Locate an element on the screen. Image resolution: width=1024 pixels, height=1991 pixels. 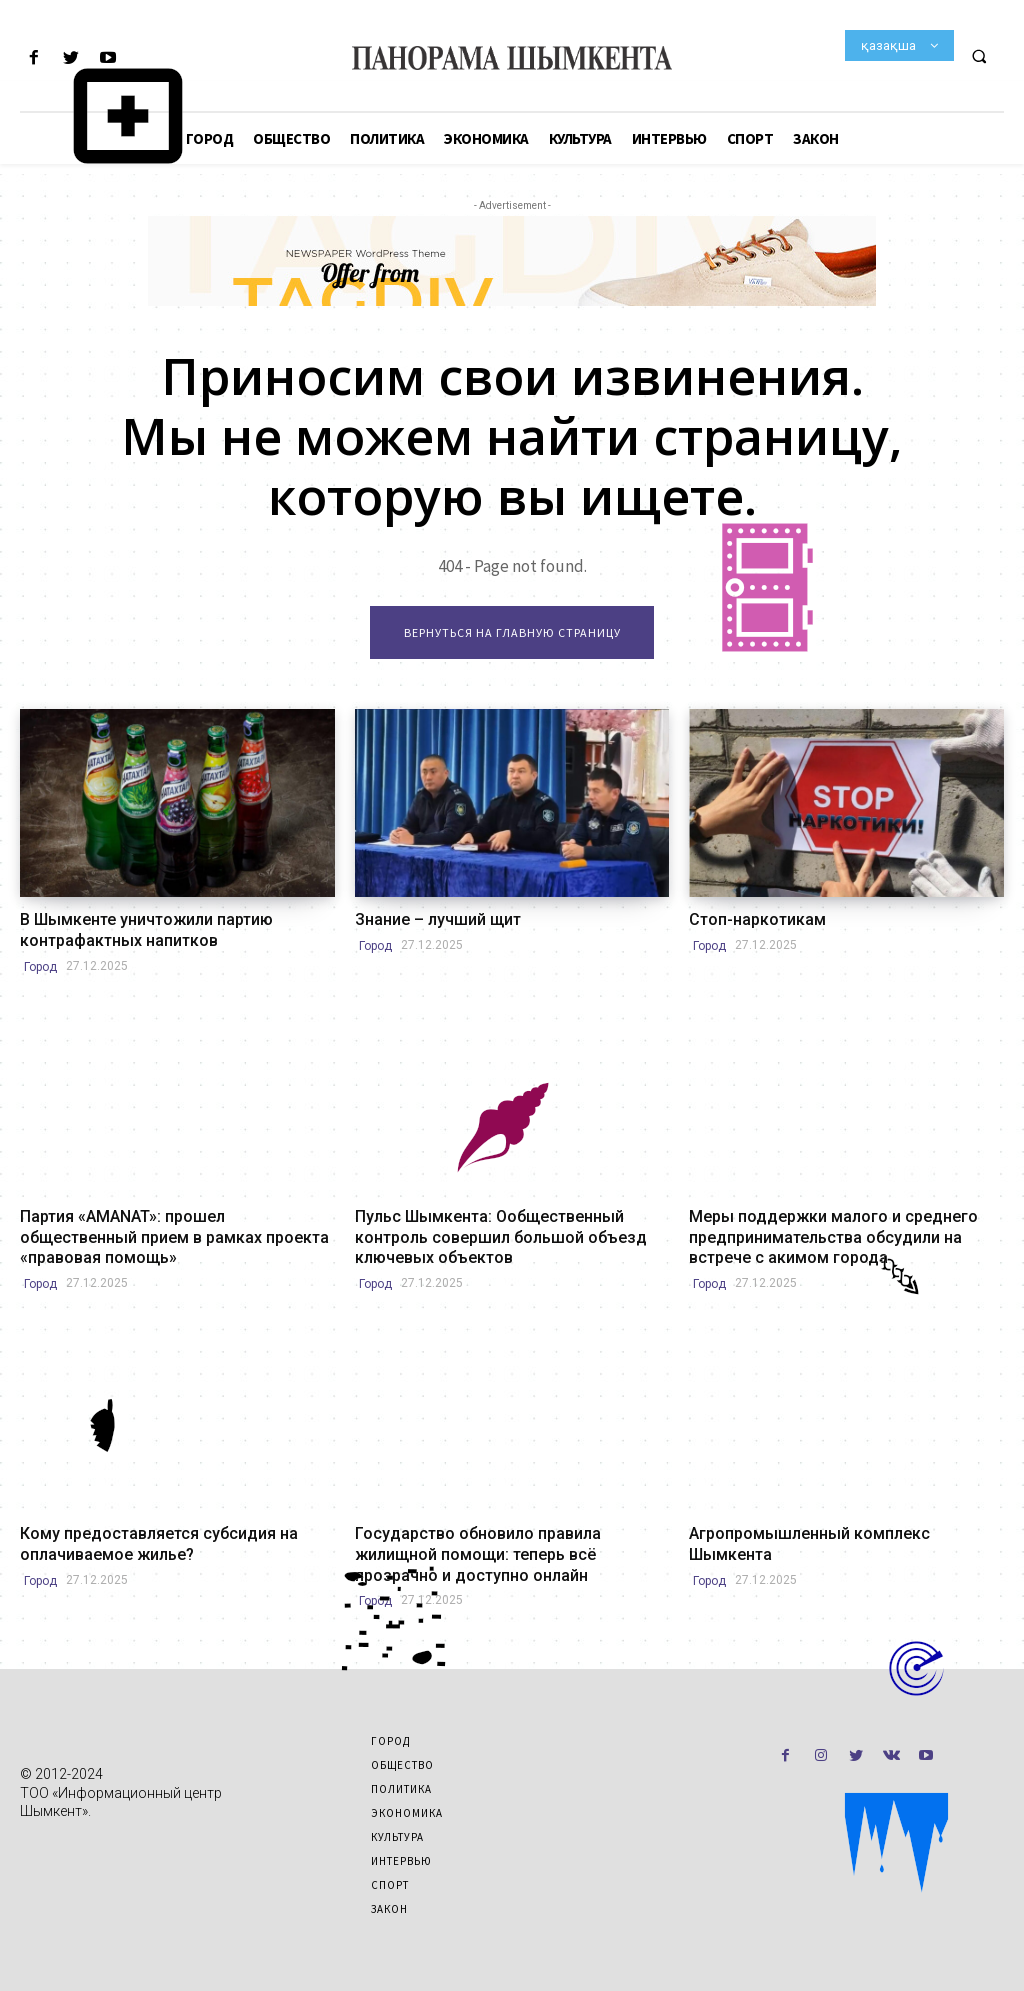
select a path or route tile in a game is located at coordinates (393, 1618).